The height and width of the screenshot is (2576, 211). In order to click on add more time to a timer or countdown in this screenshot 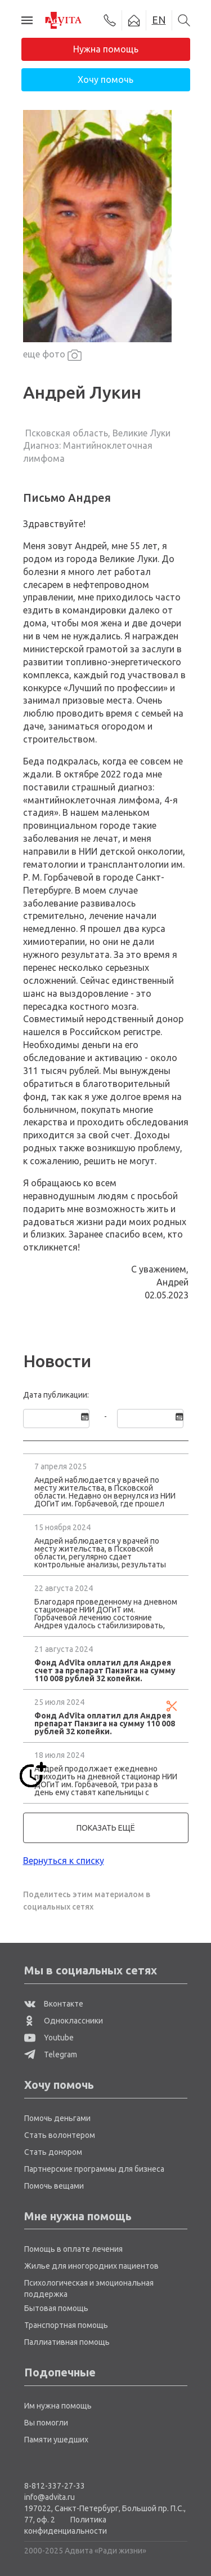, I will do `click(32, 1774)`.